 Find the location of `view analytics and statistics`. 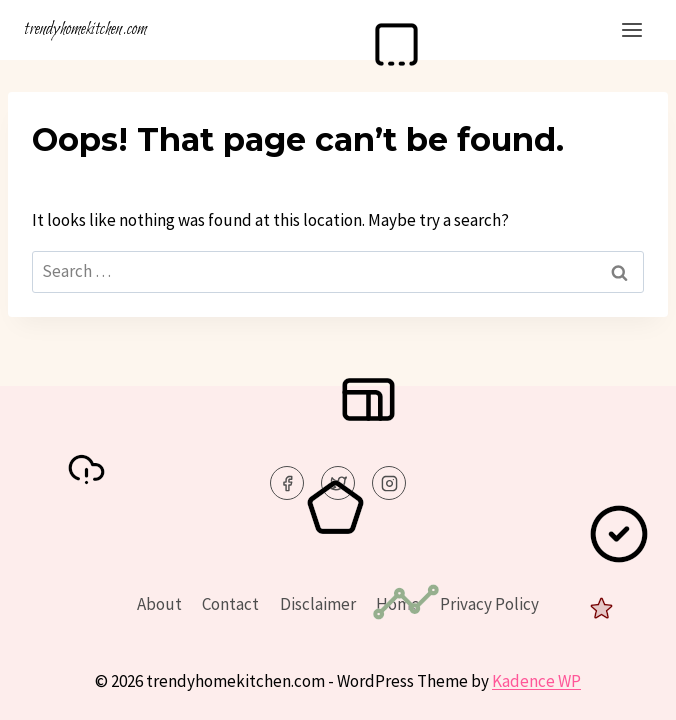

view analytics and statistics is located at coordinates (406, 602).